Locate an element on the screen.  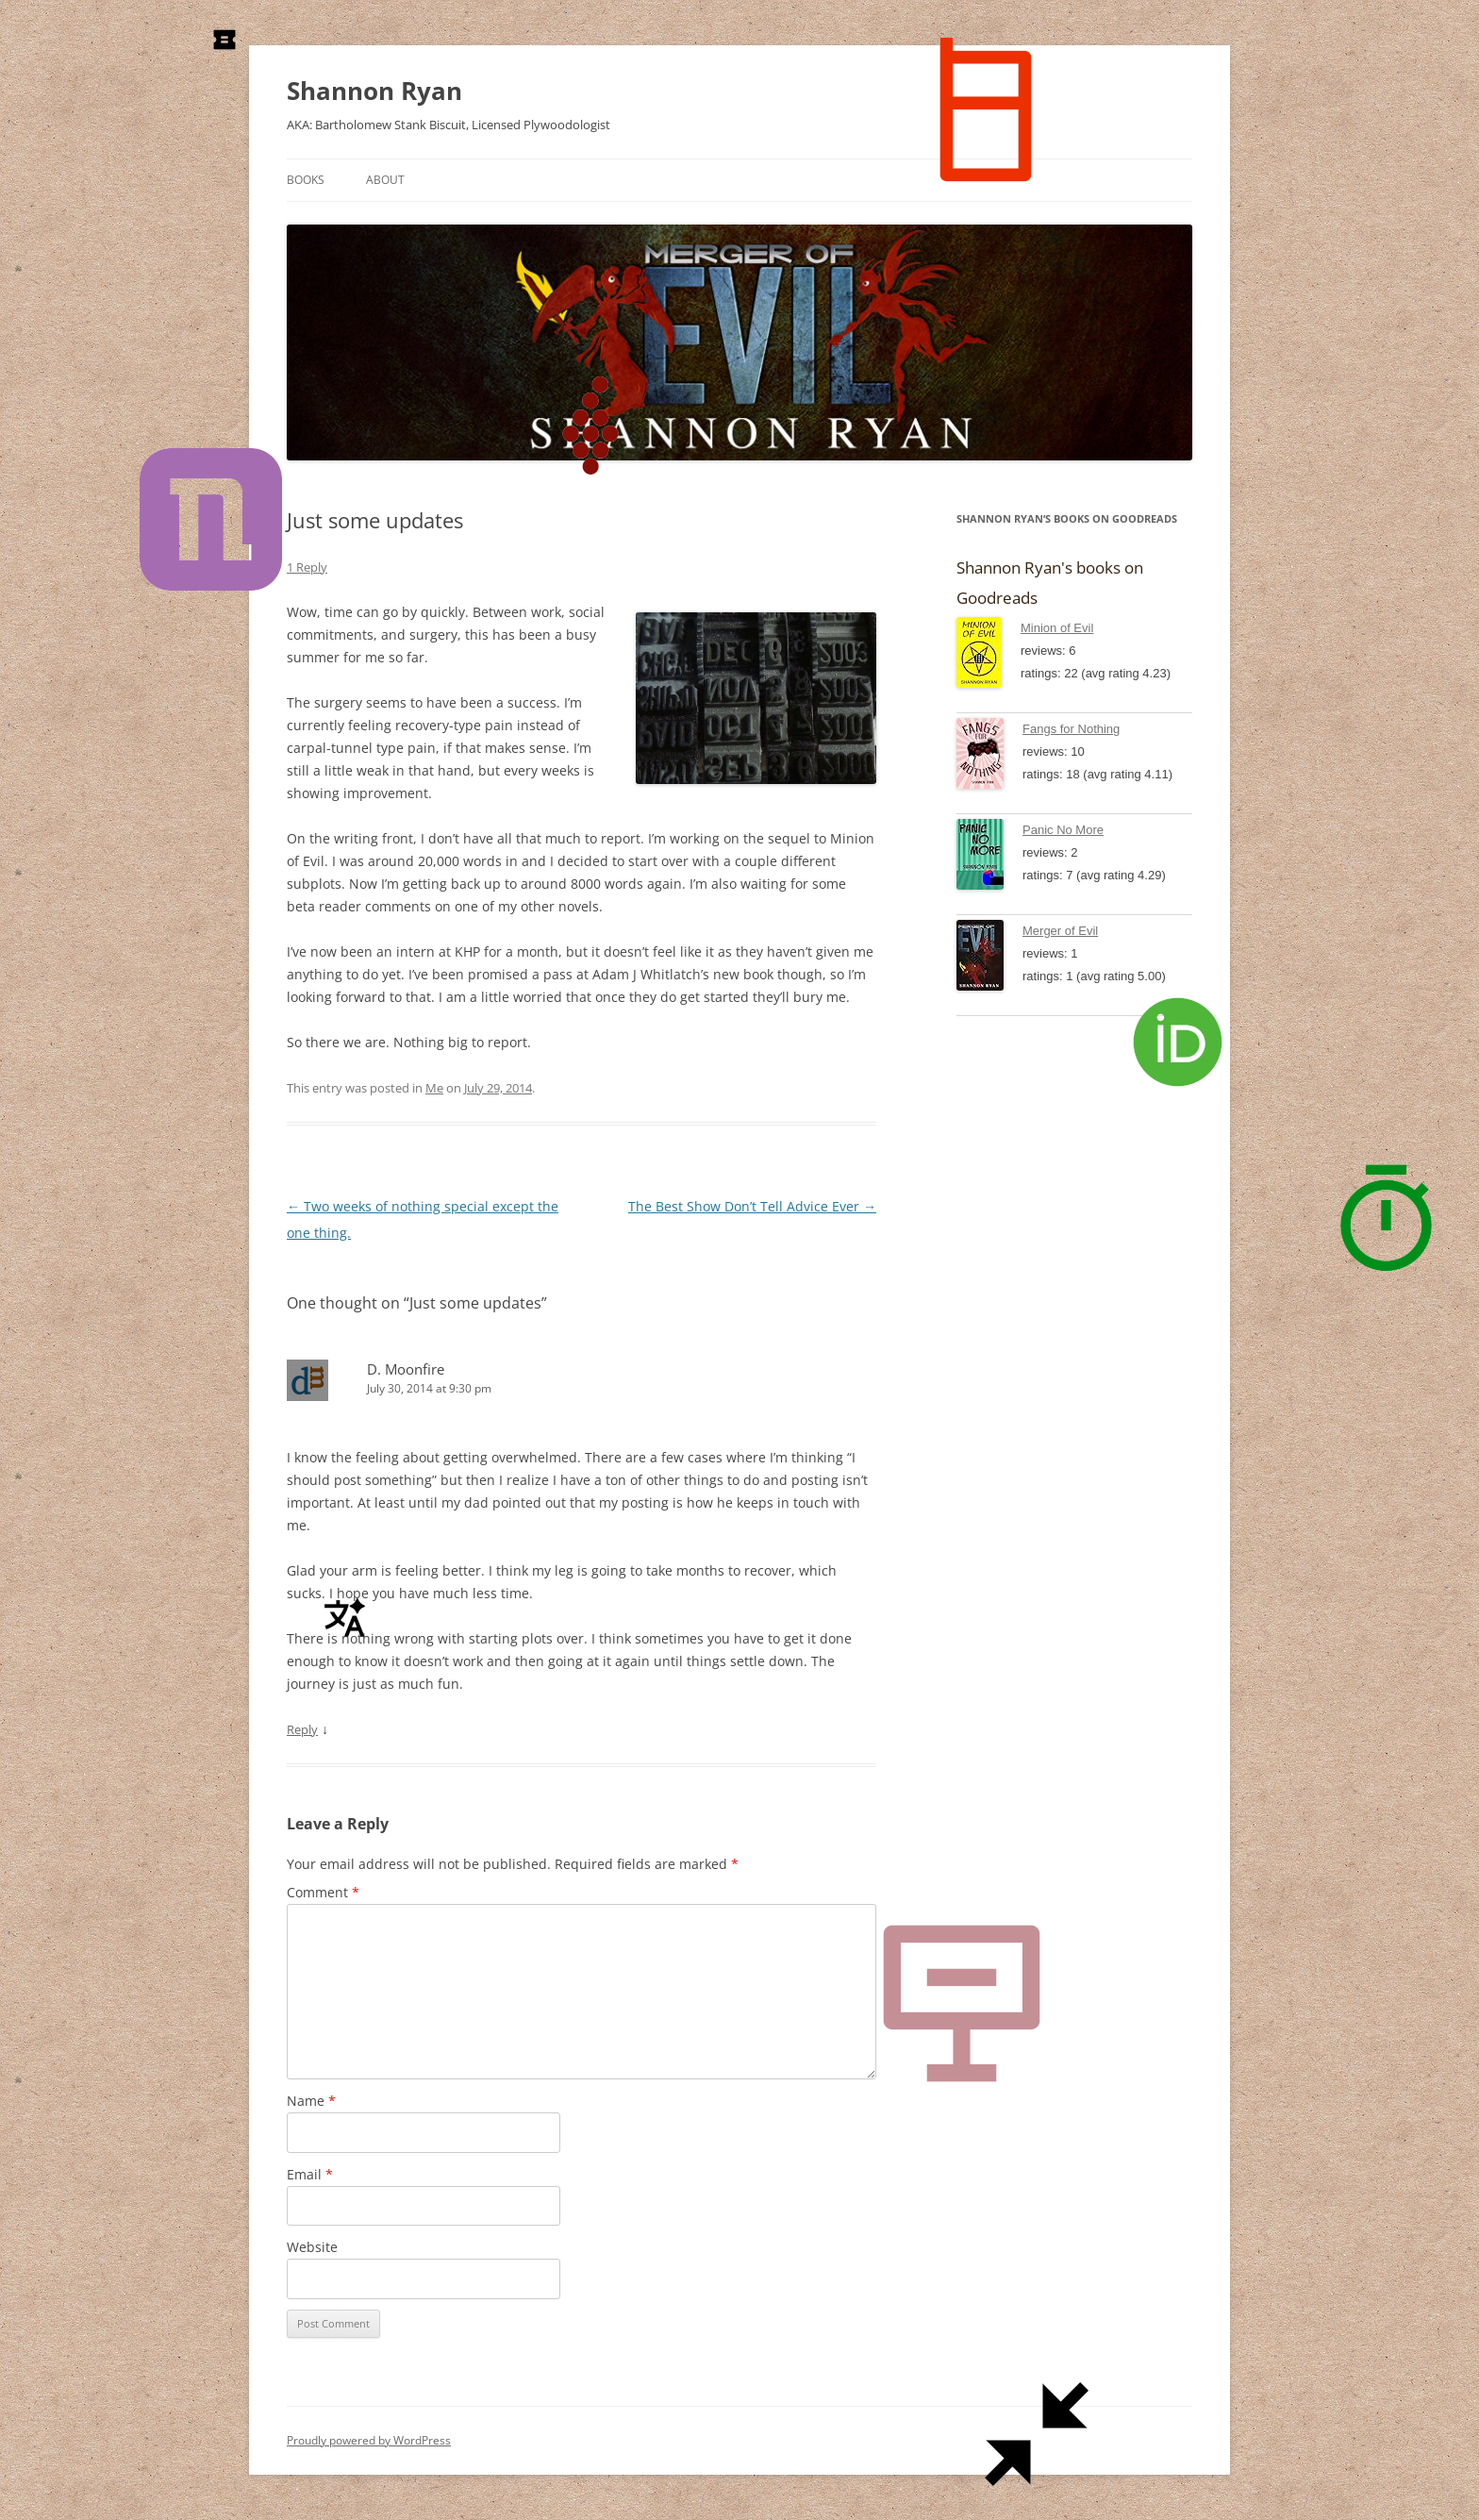
netcup web hosting service logo is located at coordinates (210, 519).